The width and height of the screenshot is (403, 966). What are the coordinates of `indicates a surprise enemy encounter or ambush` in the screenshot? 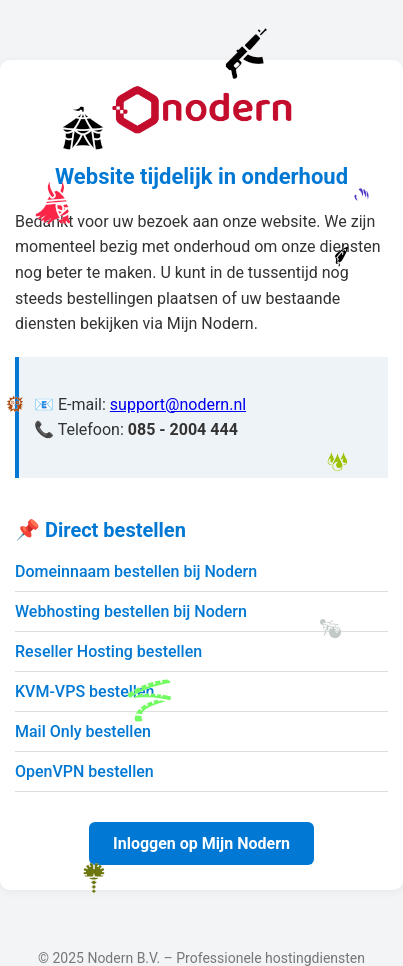 It's located at (15, 404).